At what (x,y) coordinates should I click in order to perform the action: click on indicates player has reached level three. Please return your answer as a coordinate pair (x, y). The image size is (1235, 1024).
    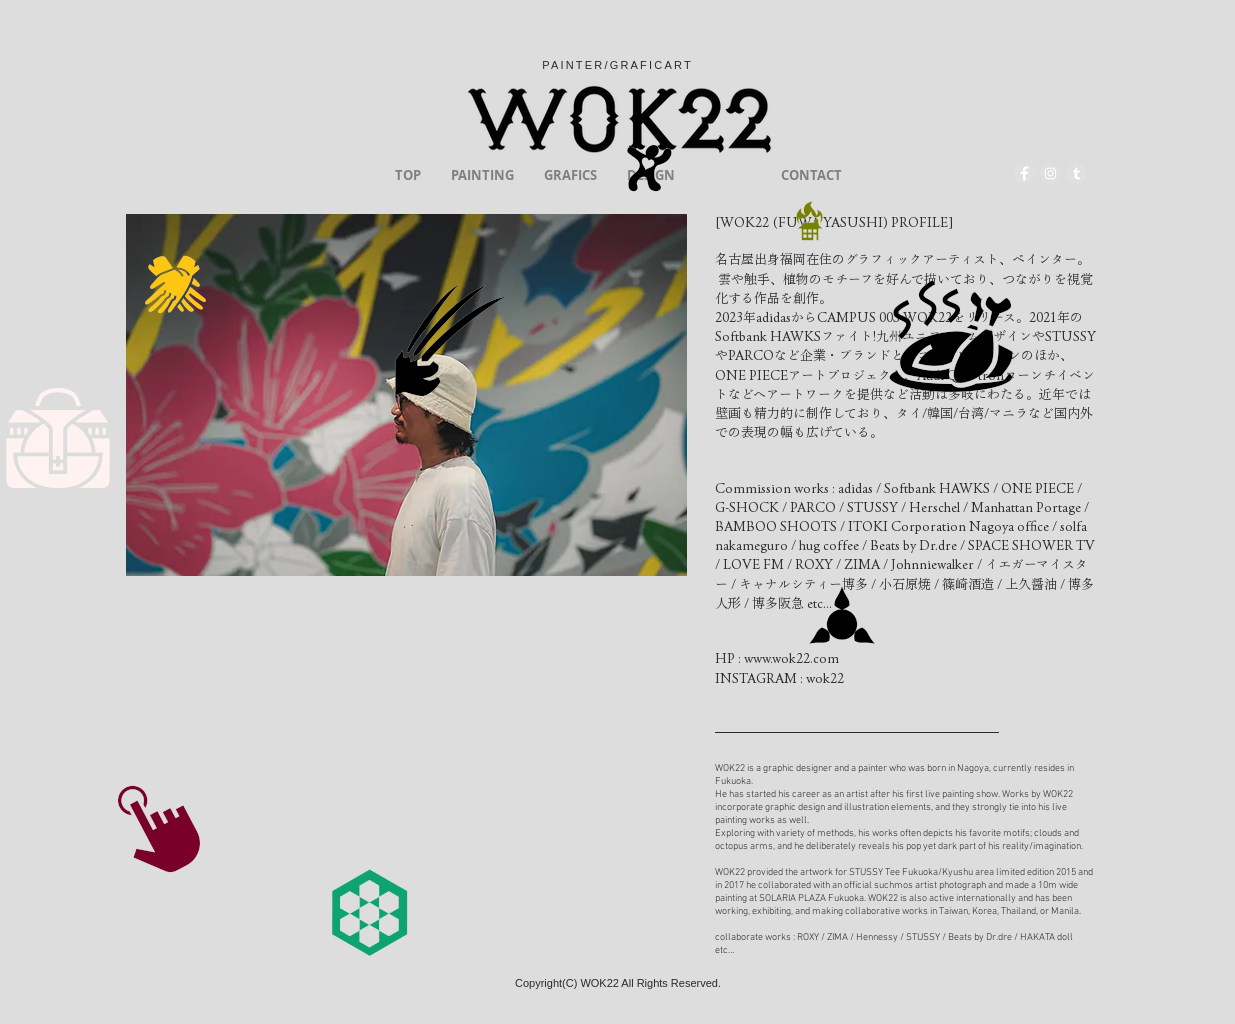
    Looking at the image, I should click on (842, 615).